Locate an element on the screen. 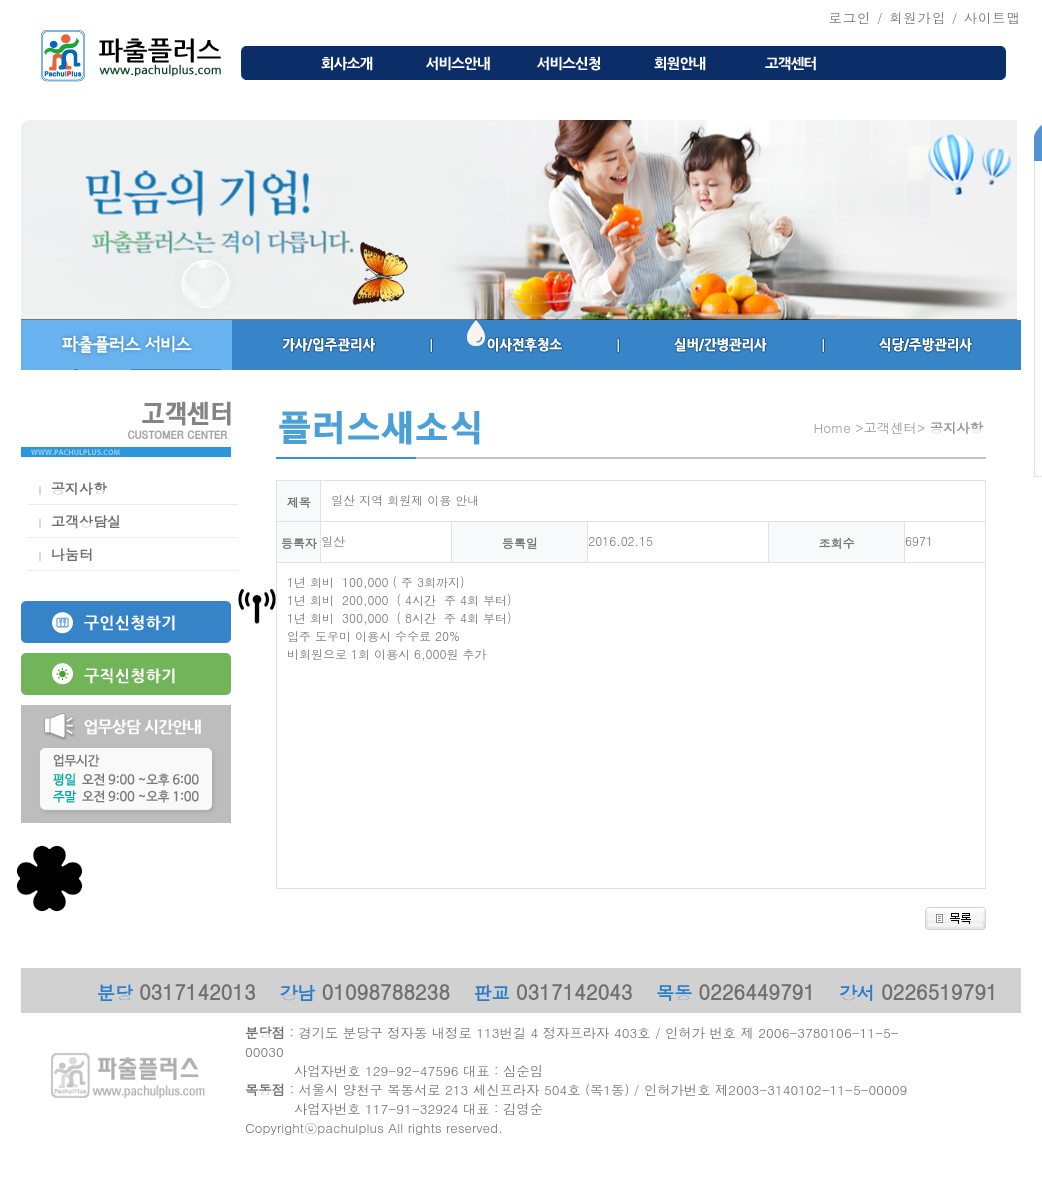 The width and height of the screenshot is (1042, 1198). broadcast or transmit a signal is located at coordinates (257, 606).